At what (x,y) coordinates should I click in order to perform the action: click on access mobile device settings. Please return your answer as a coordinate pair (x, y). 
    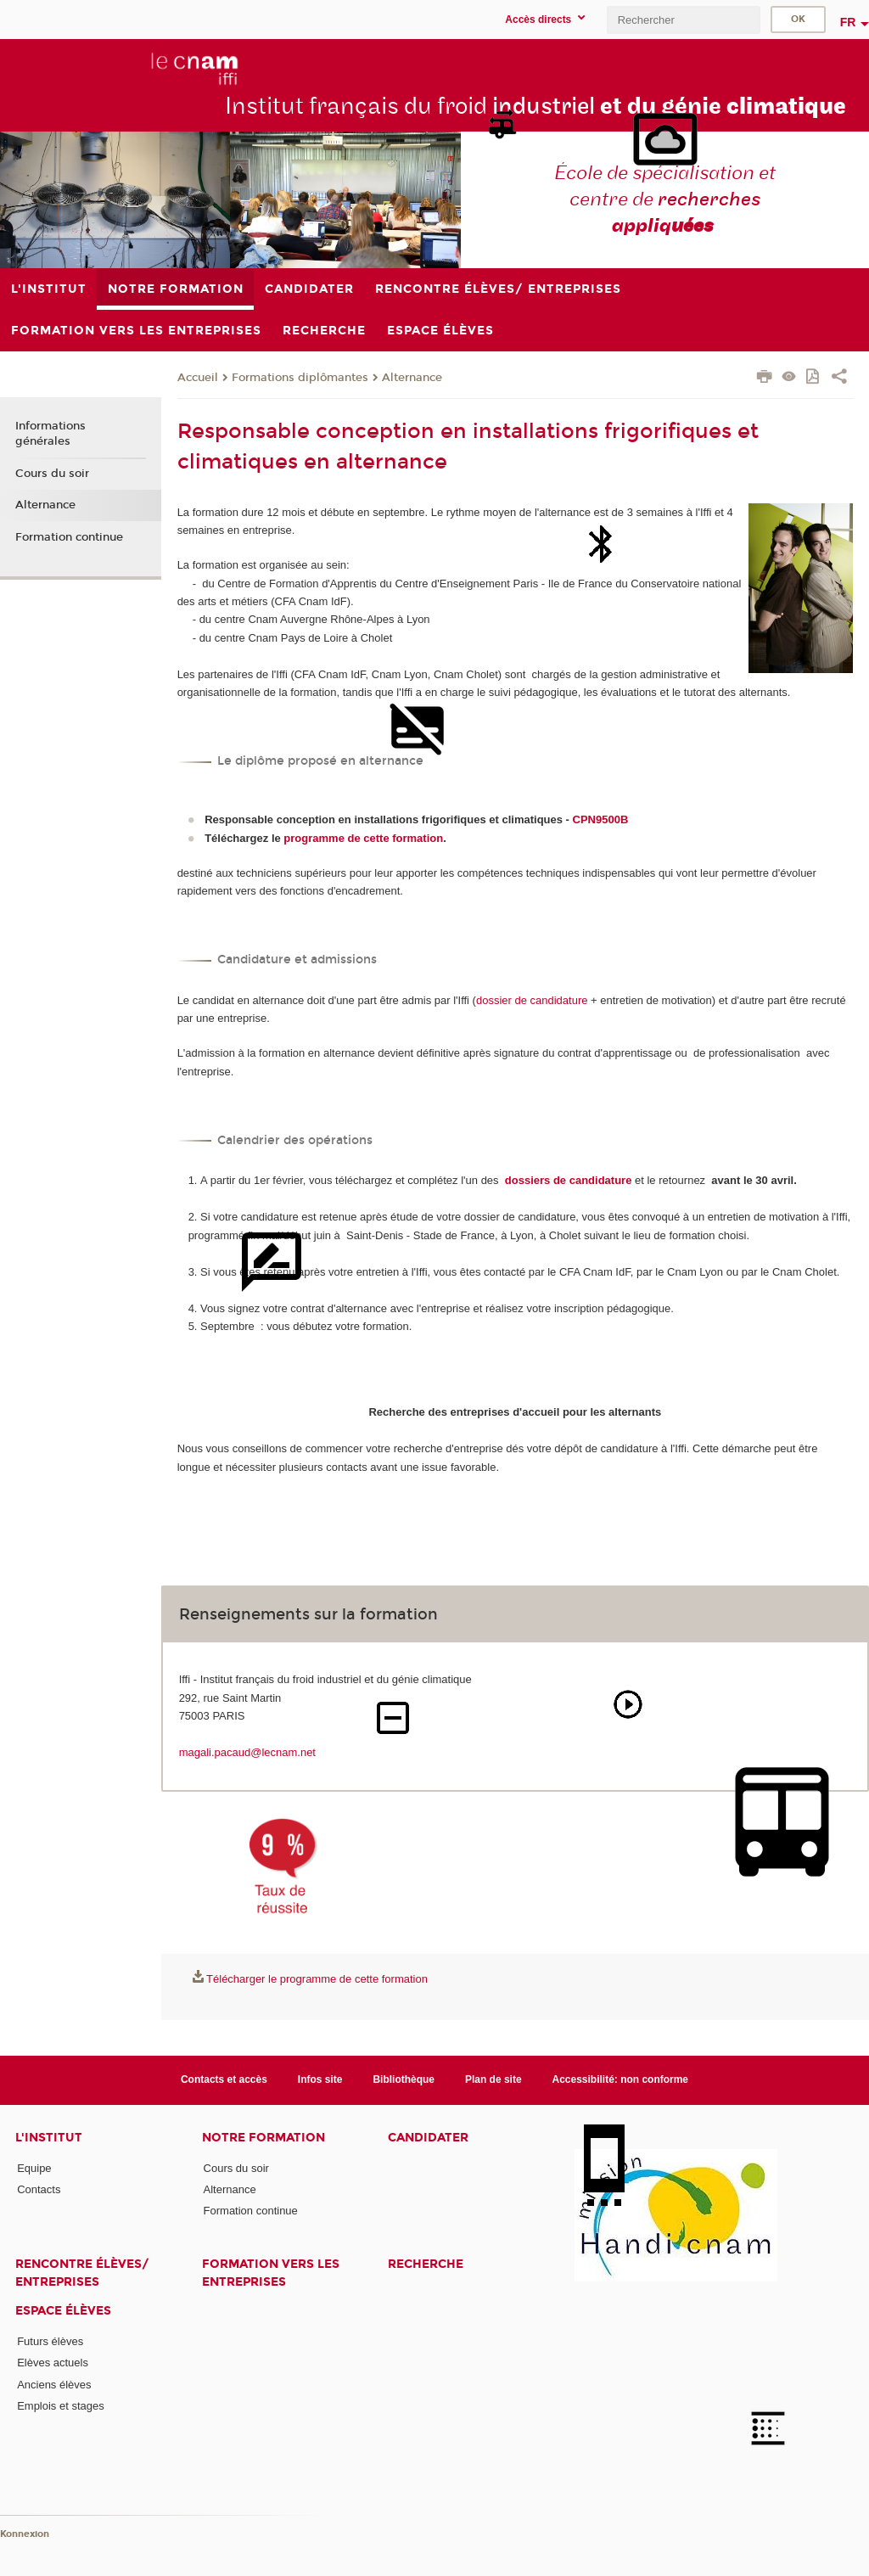
    Looking at the image, I should click on (604, 2165).